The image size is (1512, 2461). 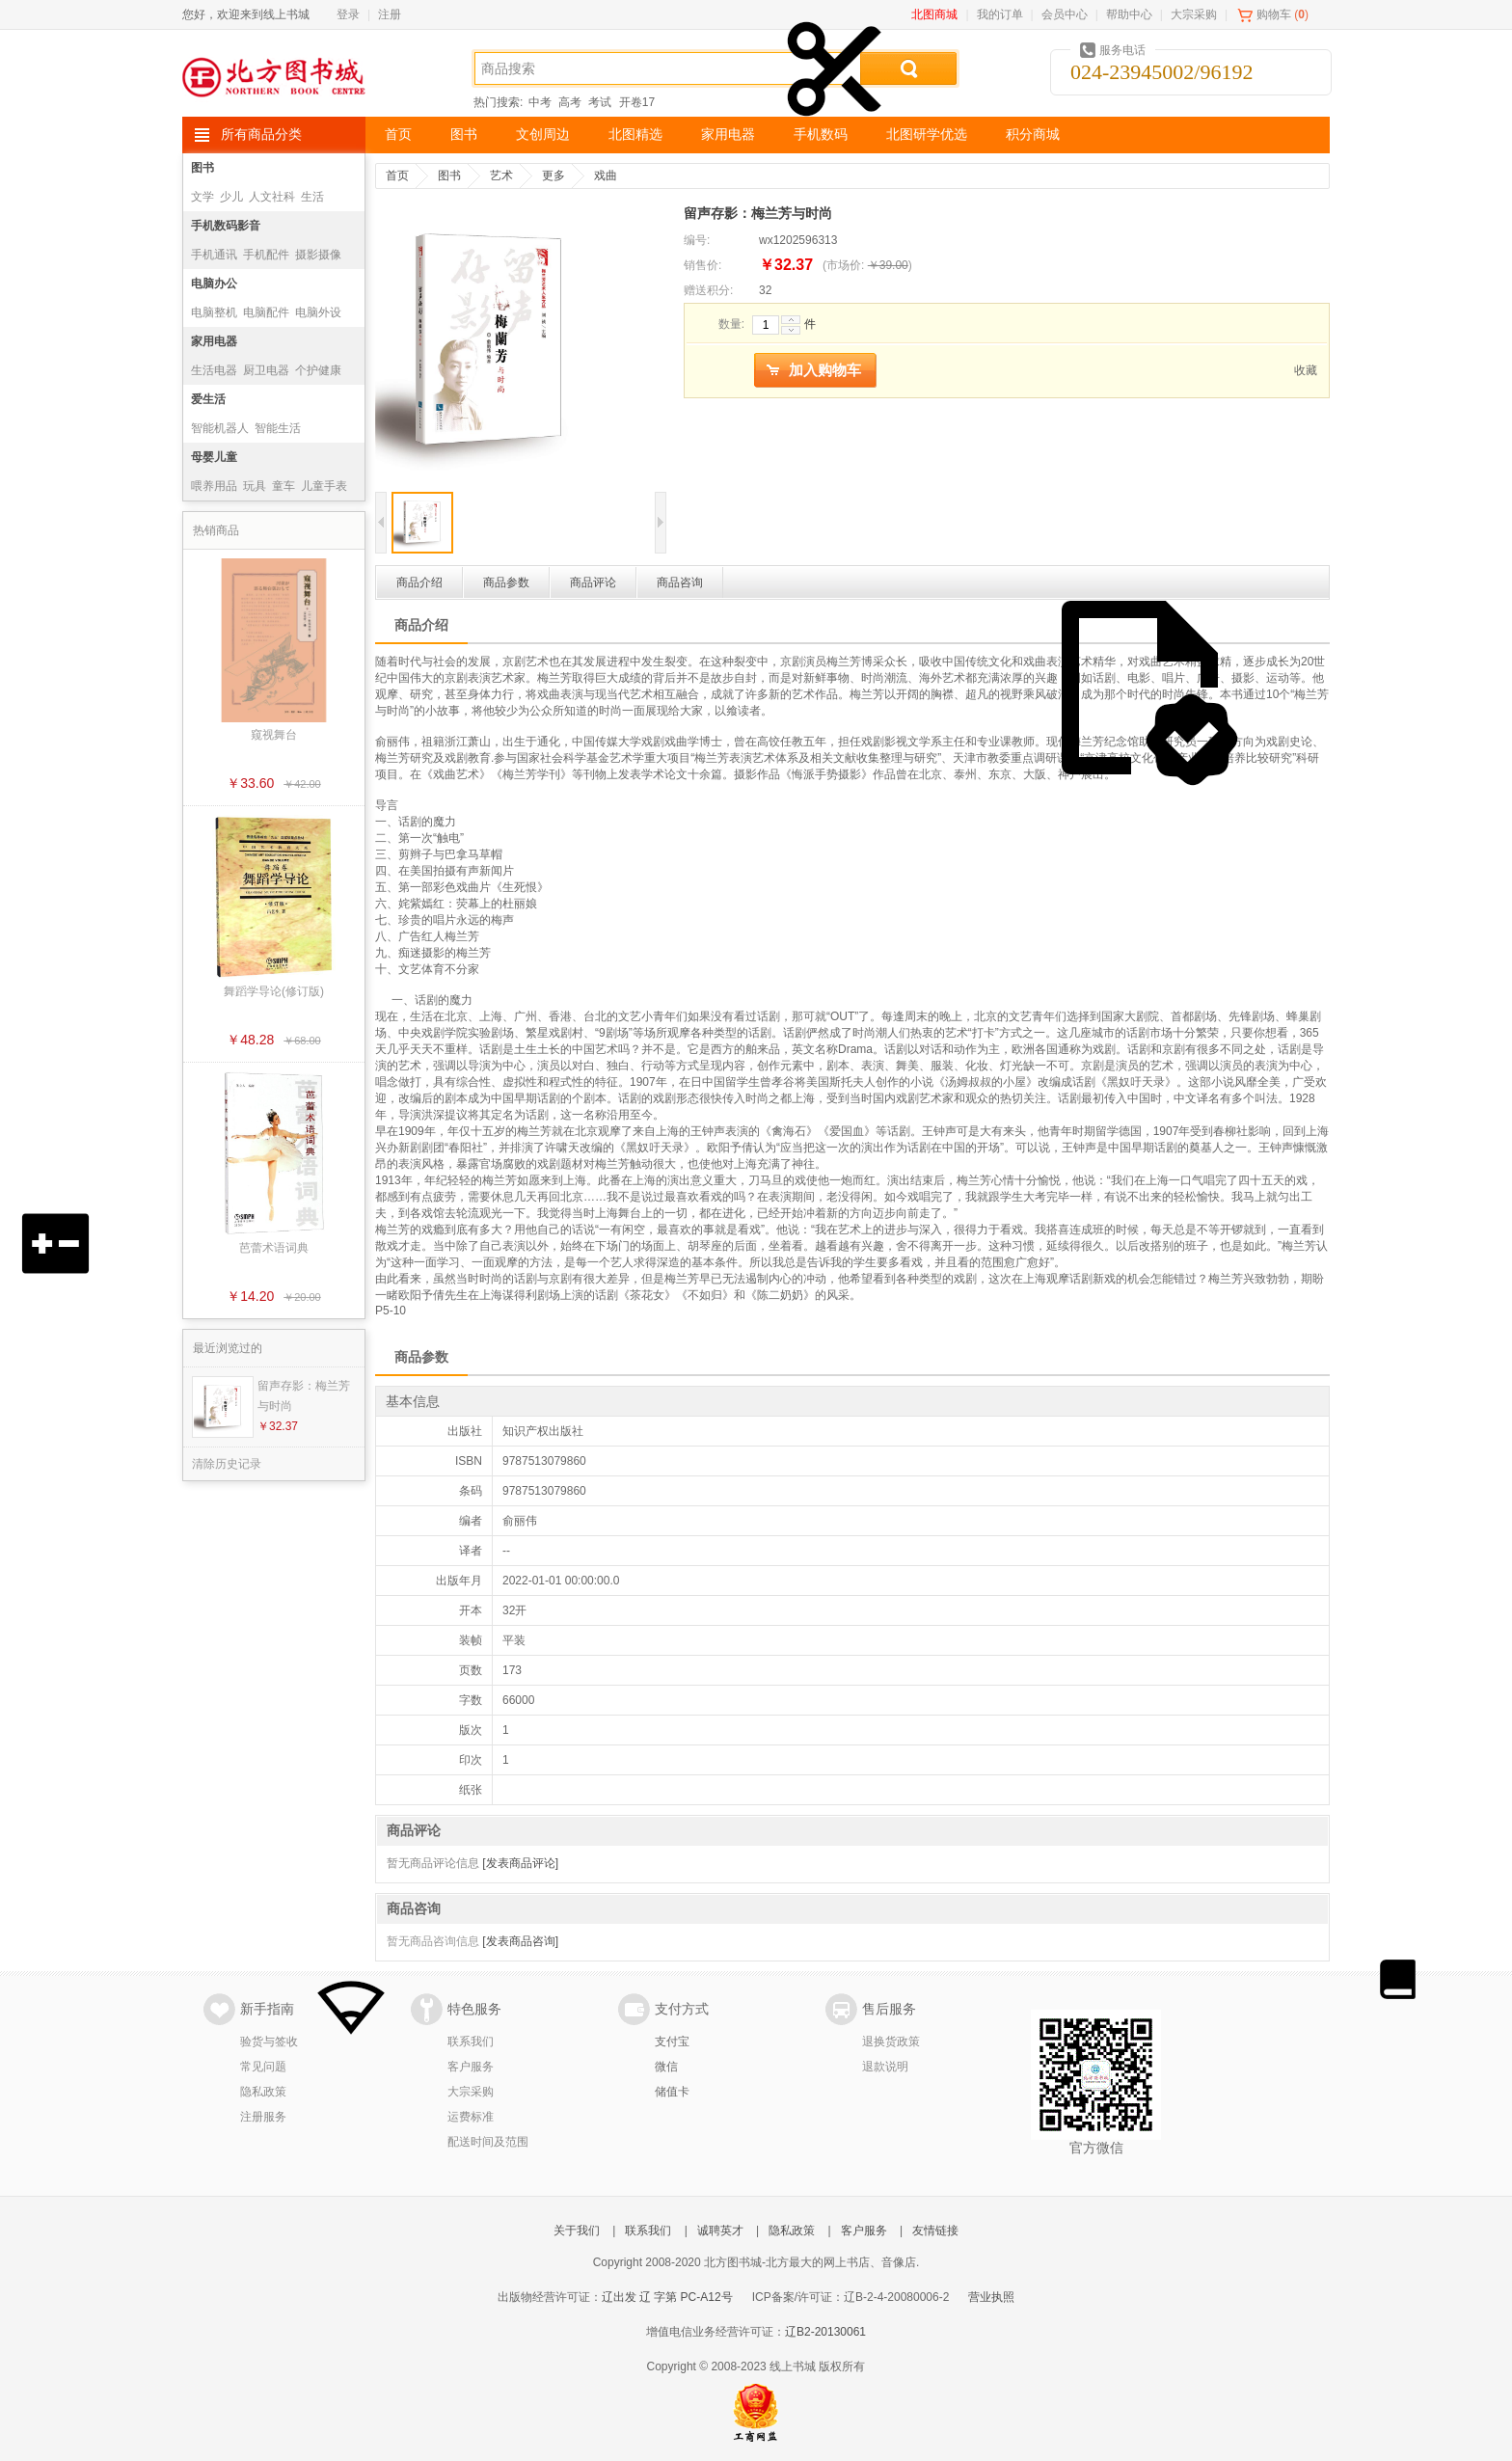 I want to click on cut selected content, so click(x=834, y=68).